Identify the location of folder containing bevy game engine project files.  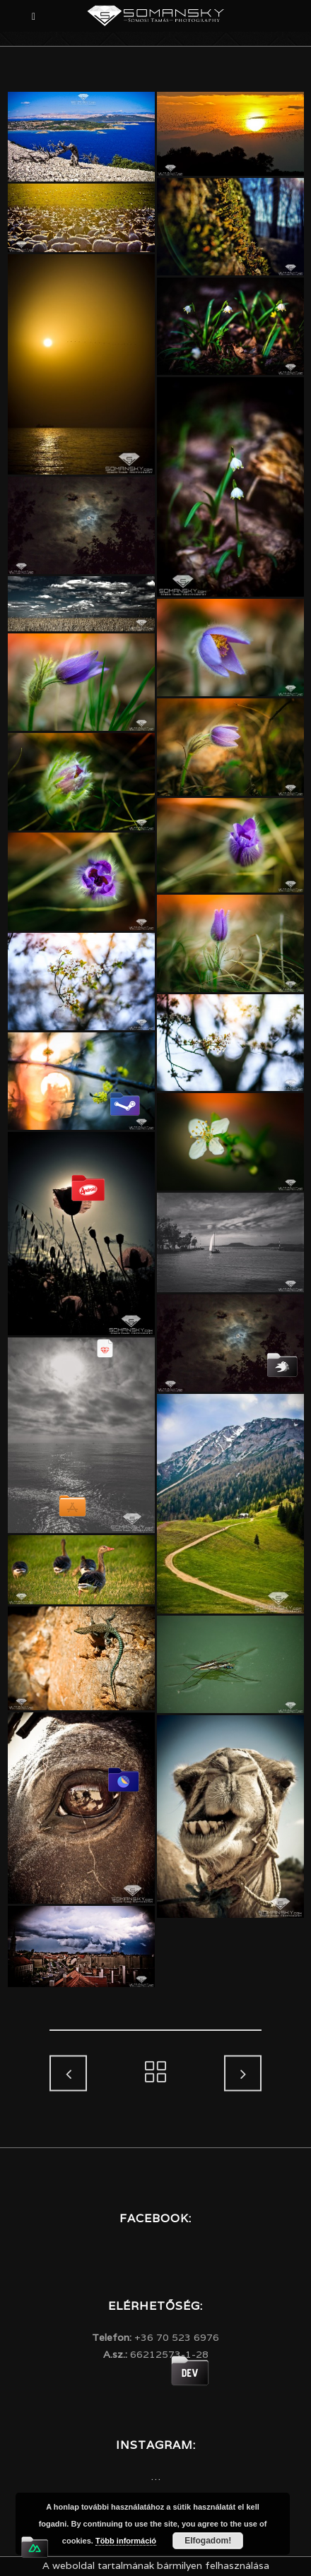
(282, 1366).